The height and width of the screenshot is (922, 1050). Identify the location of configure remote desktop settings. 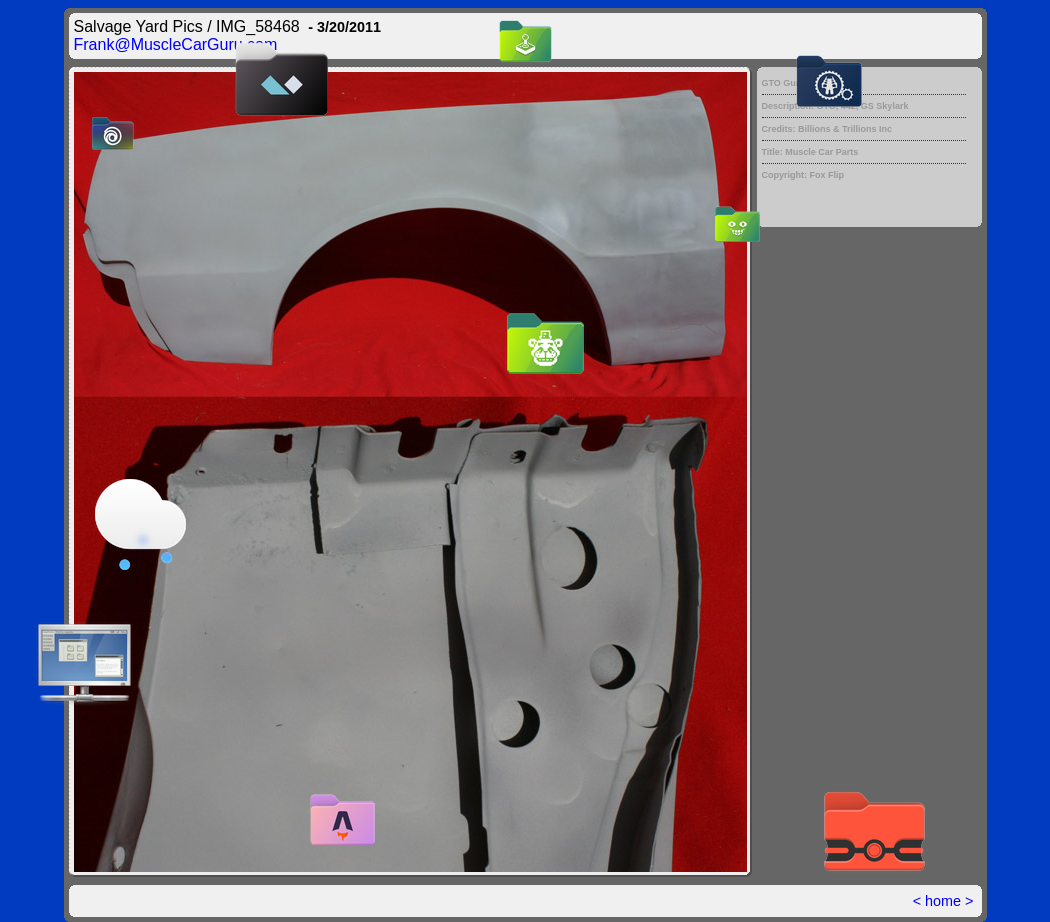
(84, 664).